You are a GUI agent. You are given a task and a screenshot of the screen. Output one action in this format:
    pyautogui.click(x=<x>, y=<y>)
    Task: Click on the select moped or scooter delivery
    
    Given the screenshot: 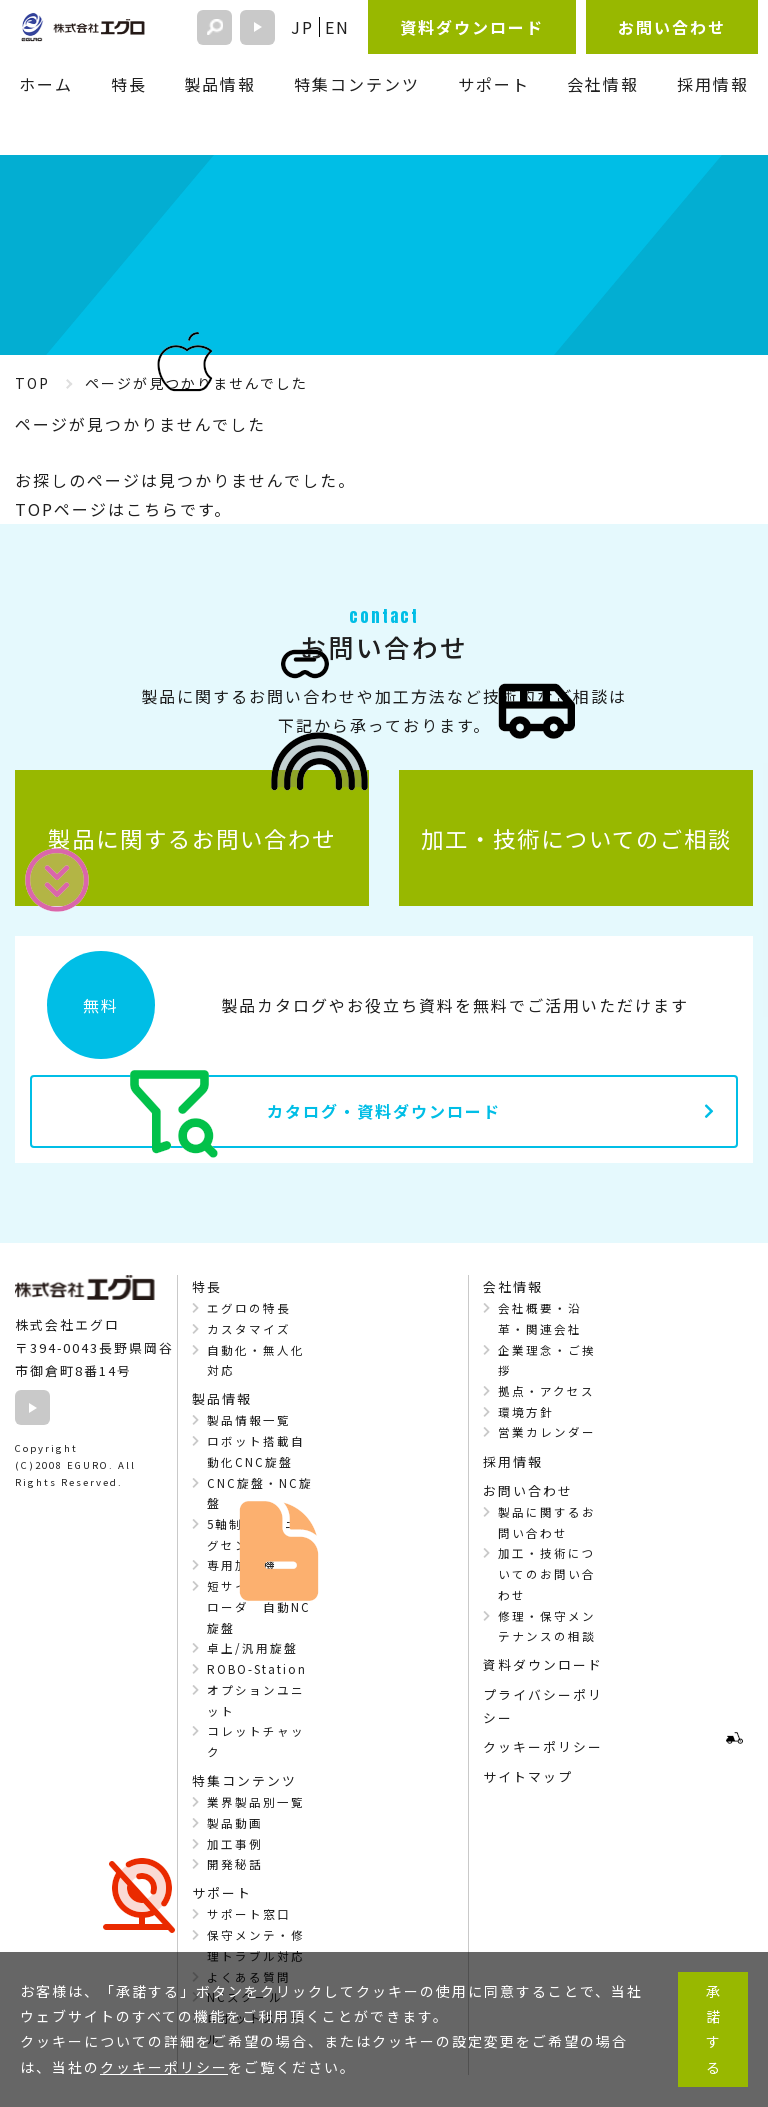 What is the action you would take?
    pyautogui.click(x=734, y=1738)
    